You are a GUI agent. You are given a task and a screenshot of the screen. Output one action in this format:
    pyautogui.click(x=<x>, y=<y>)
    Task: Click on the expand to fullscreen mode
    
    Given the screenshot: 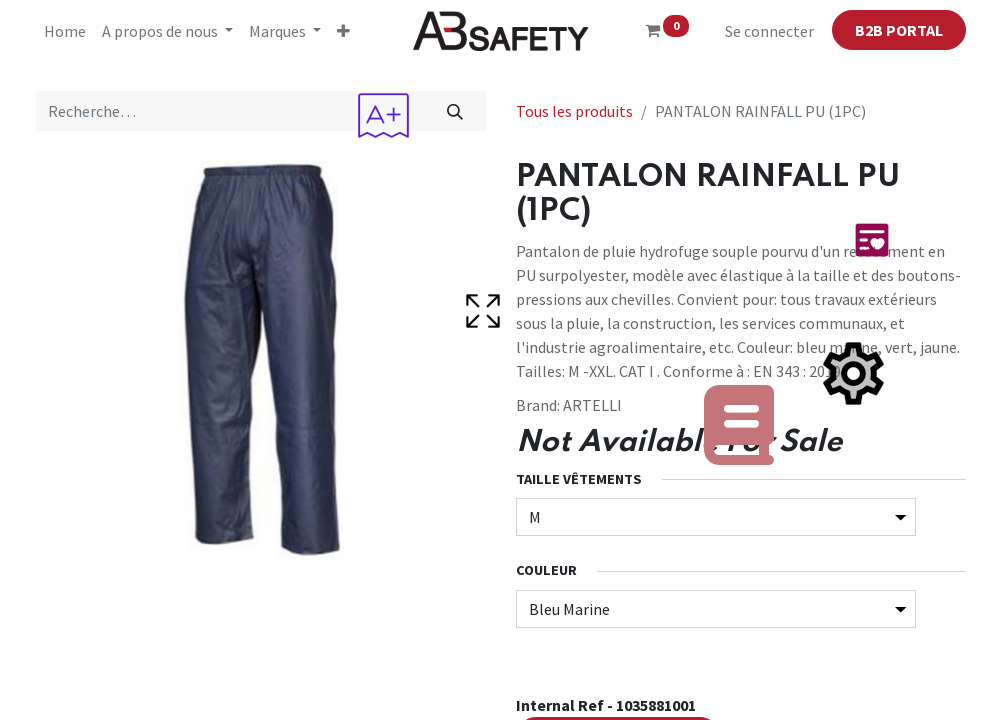 What is the action you would take?
    pyautogui.click(x=483, y=311)
    